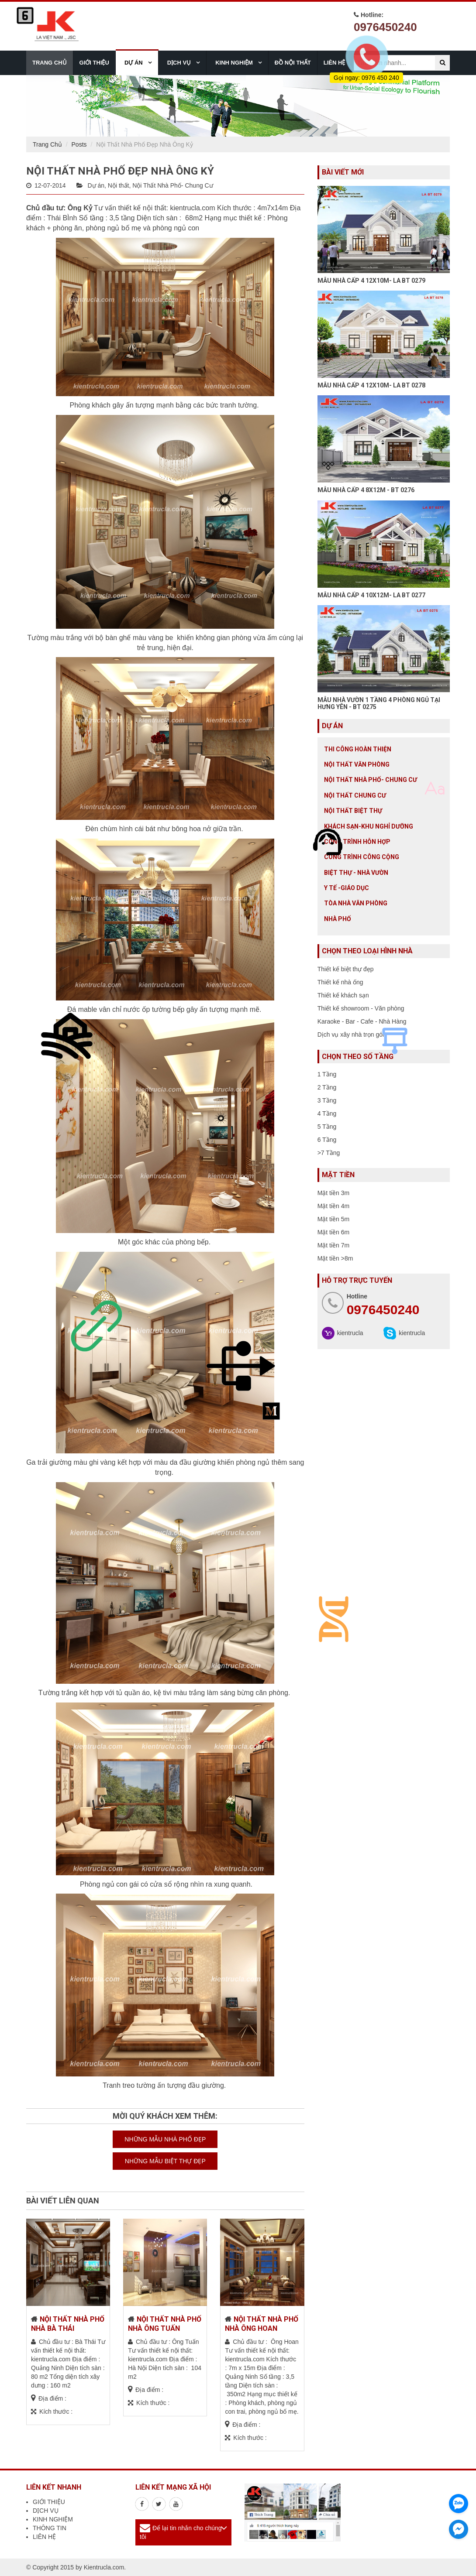 This screenshot has width=476, height=2576. What do you see at coordinates (271, 1411) in the screenshot?
I see `open the Medium app` at bounding box center [271, 1411].